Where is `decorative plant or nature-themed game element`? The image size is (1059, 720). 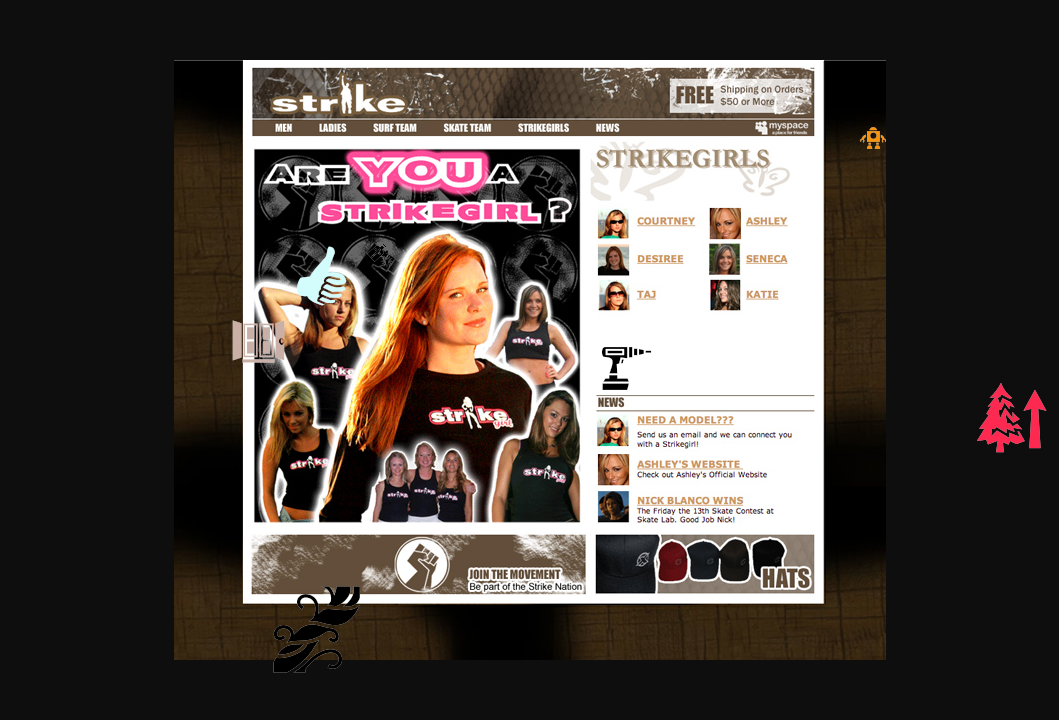
decorative plant or nature-themed game element is located at coordinates (316, 629).